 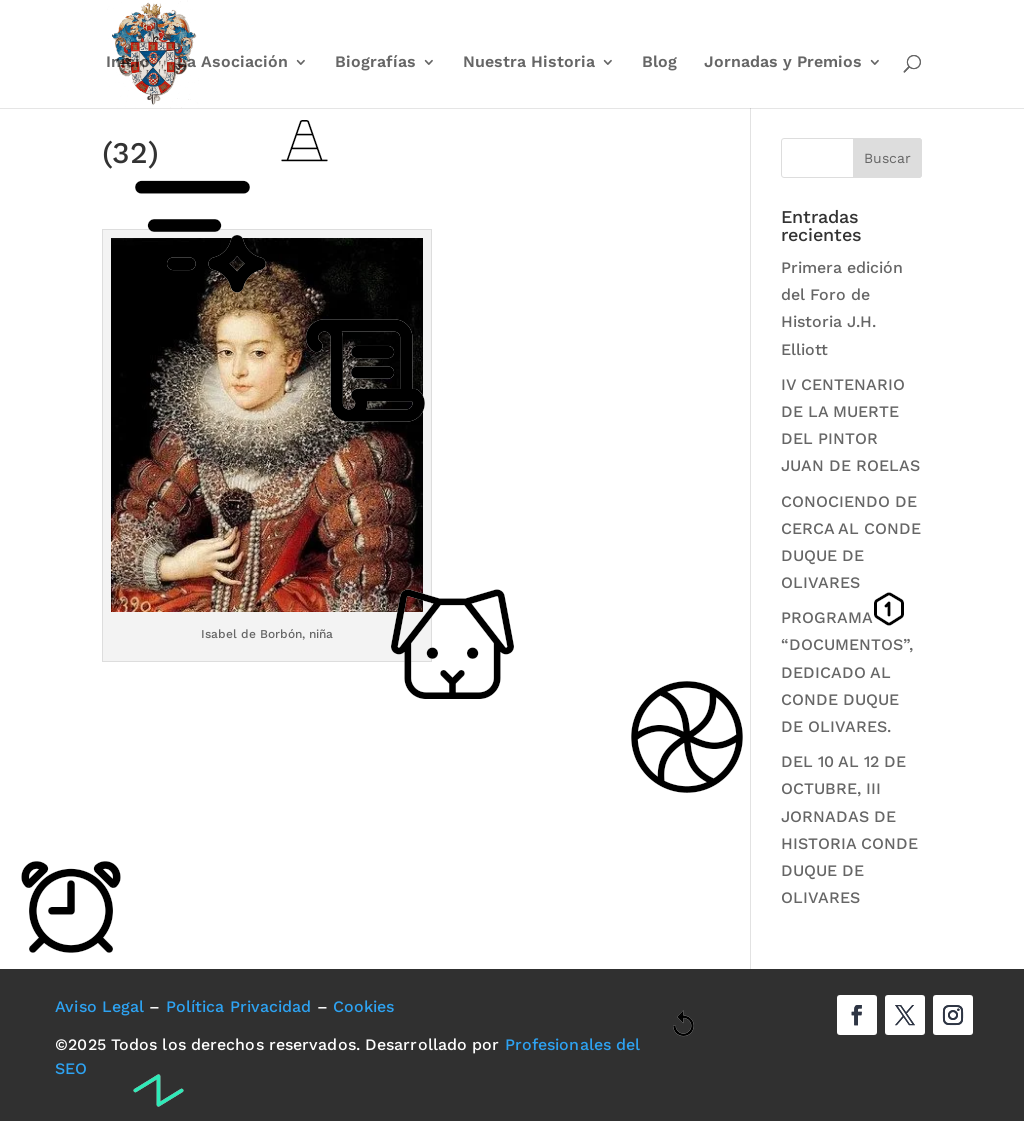 I want to click on browse pet-related content or services, so click(x=452, y=646).